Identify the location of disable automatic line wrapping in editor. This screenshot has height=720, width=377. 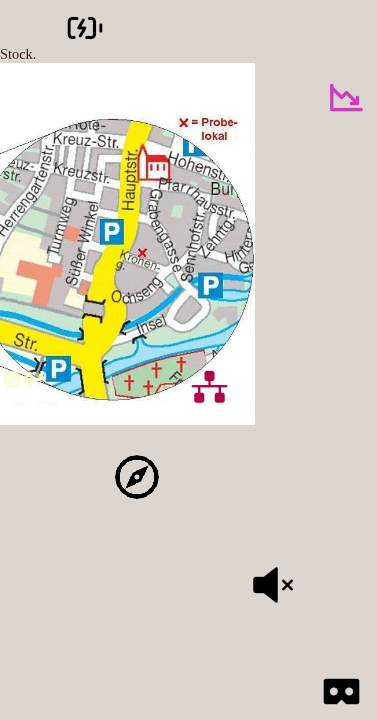
(23, 379).